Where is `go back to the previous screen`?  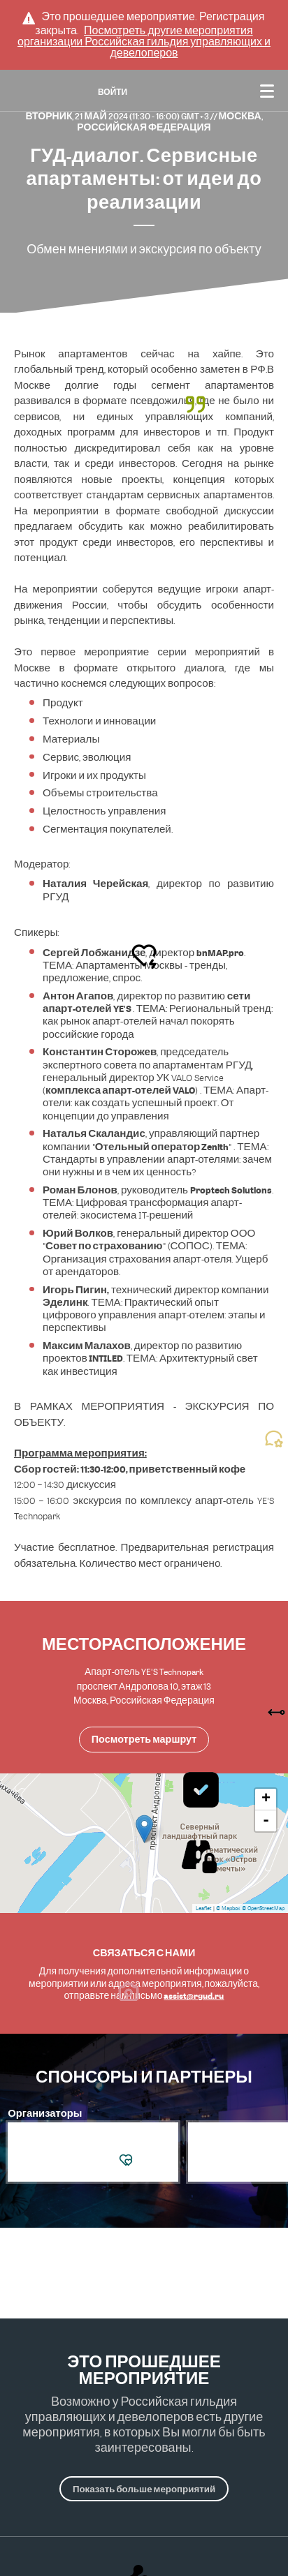
go back to the previous screen is located at coordinates (276, 1712).